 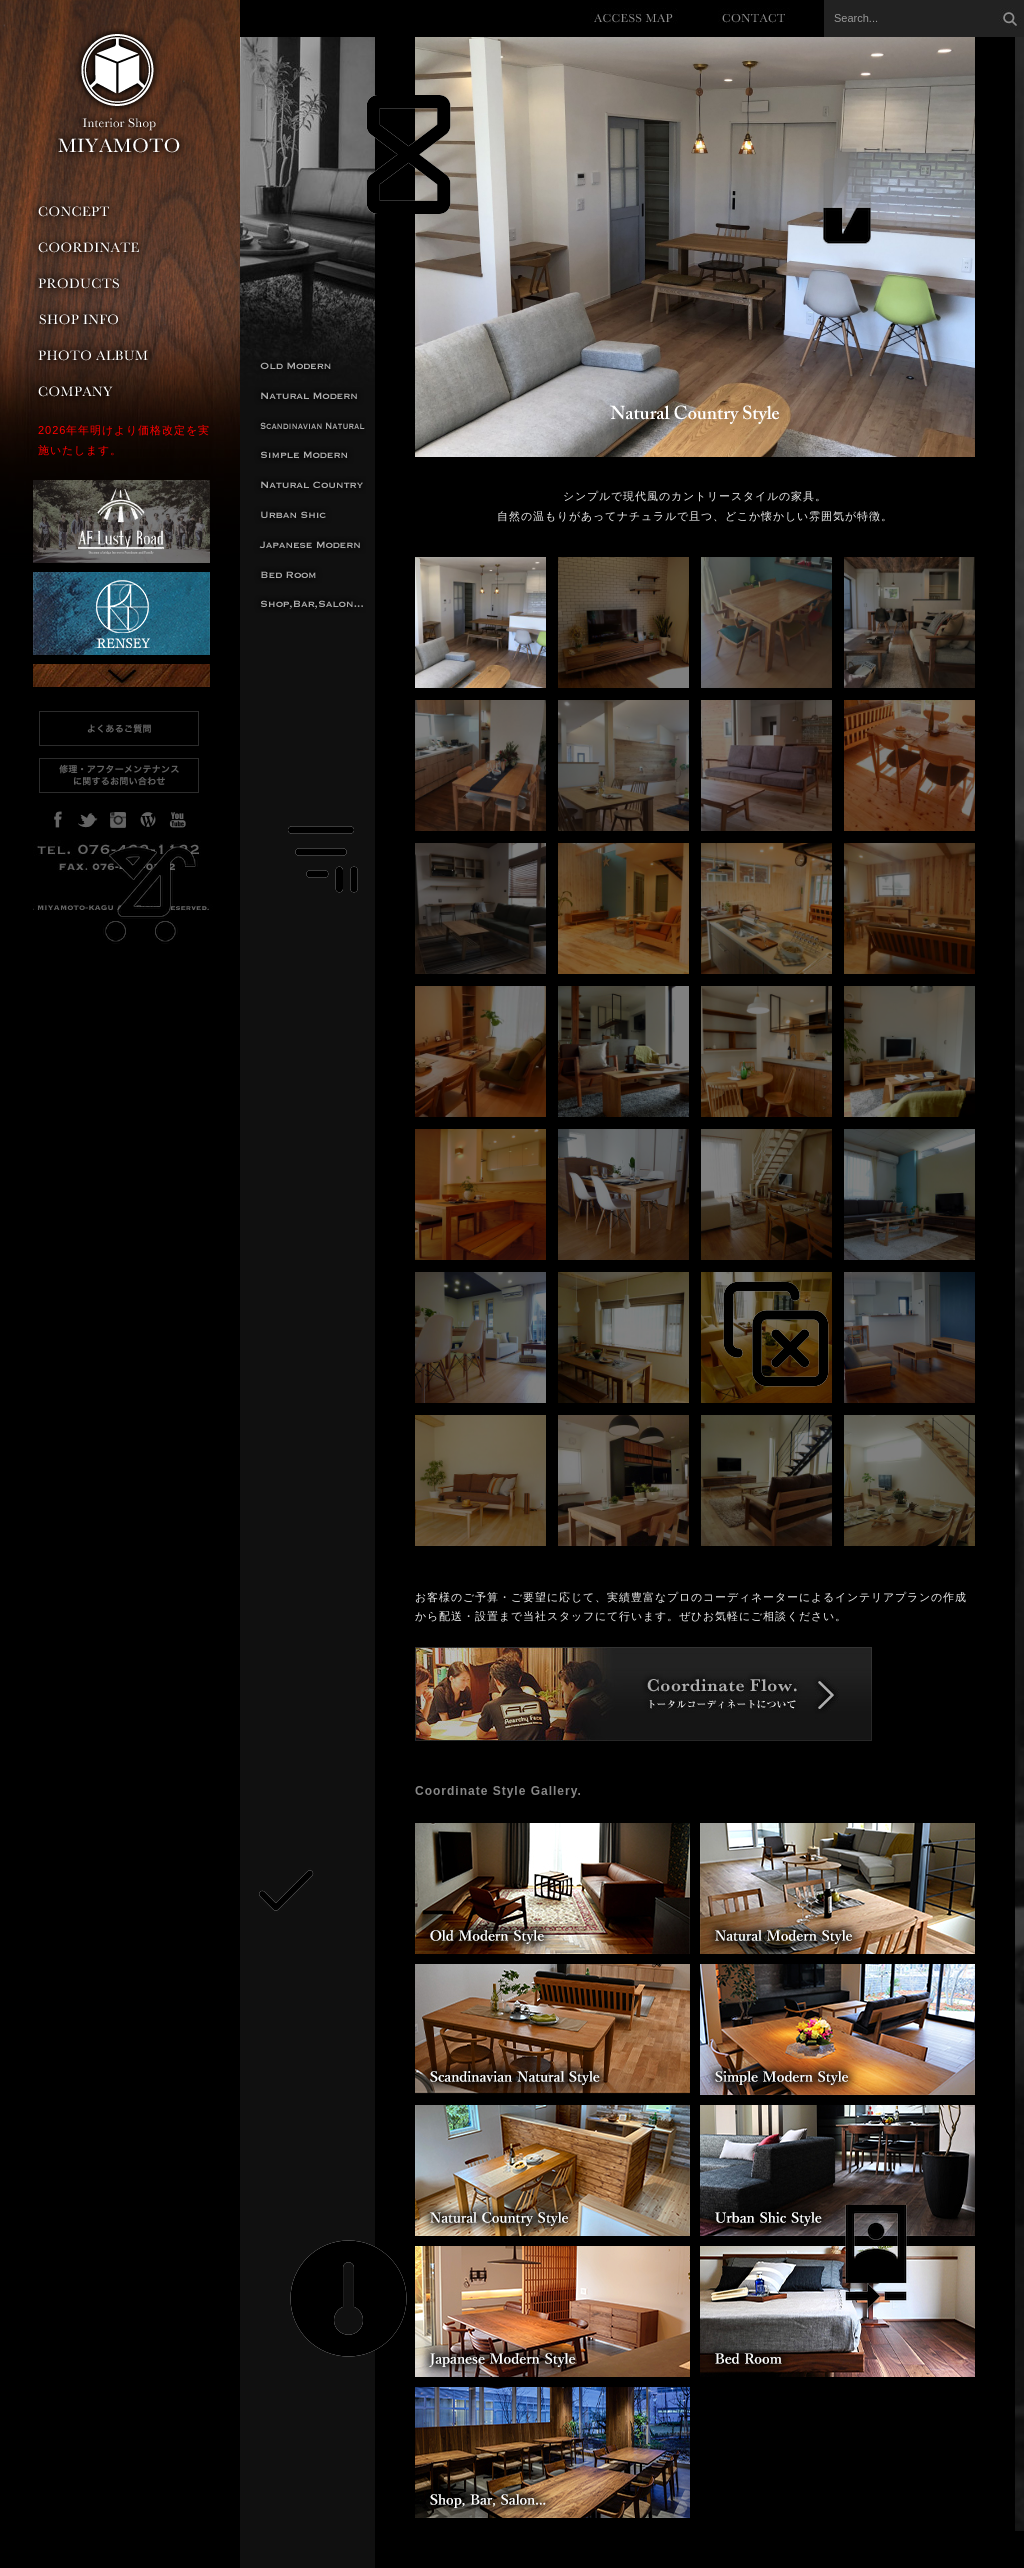 I want to click on switch to stream or list view, so click(x=788, y=529).